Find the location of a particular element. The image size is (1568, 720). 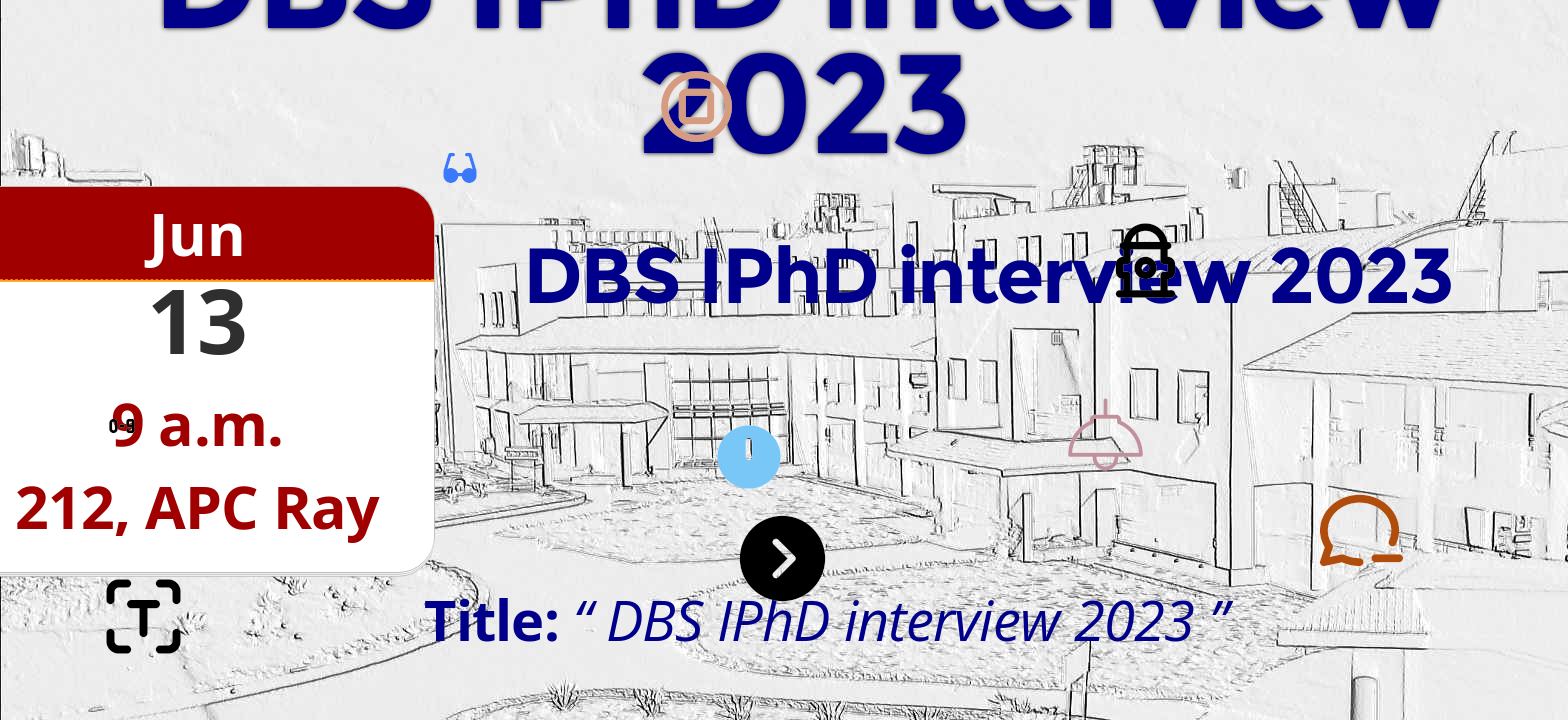

indicates fire safety equipment location is located at coordinates (1145, 260).